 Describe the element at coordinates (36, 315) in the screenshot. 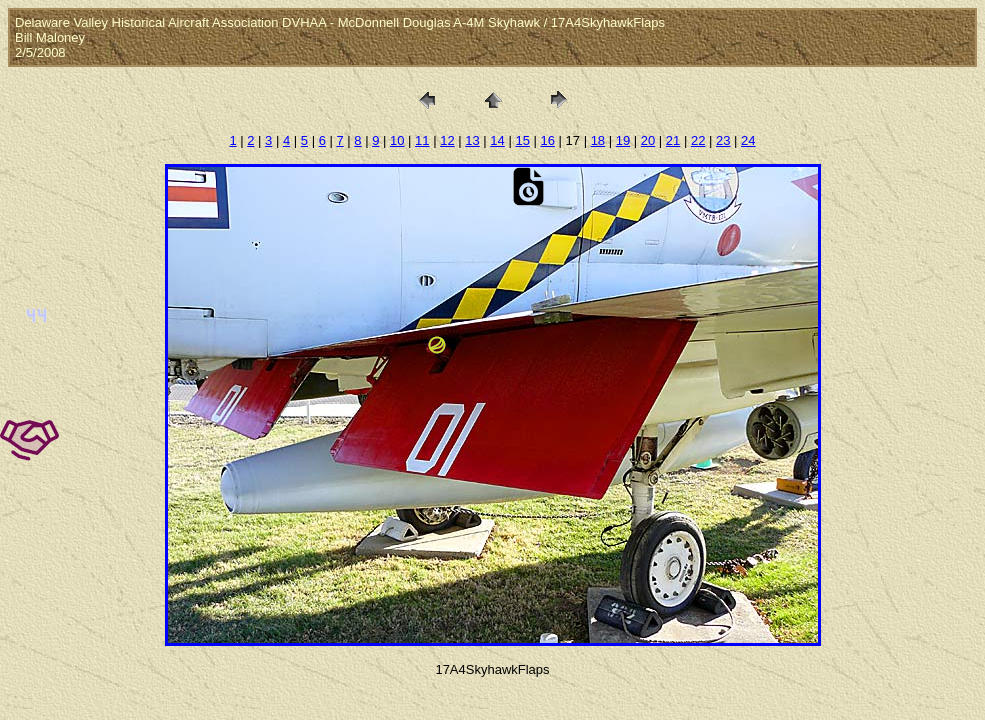

I see `indicates item number 44 in a list or sequence` at that location.